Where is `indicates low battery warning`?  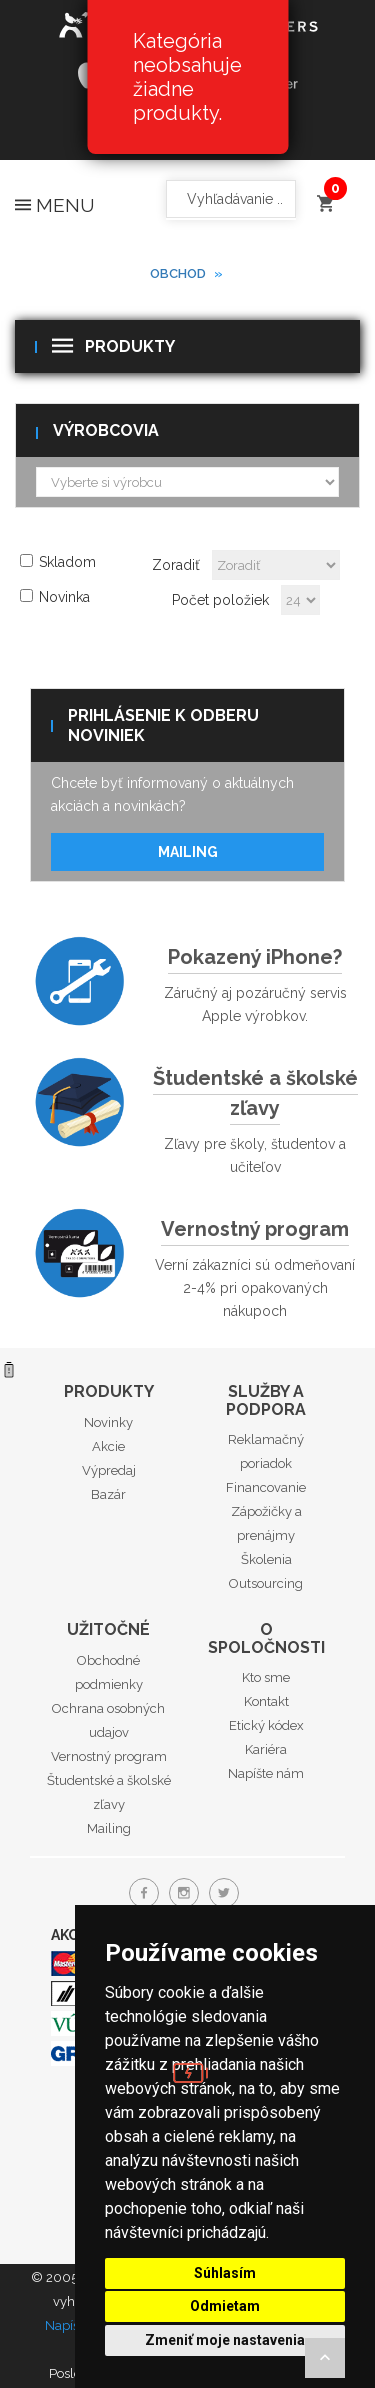 indicates low battery warning is located at coordinates (9, 1370).